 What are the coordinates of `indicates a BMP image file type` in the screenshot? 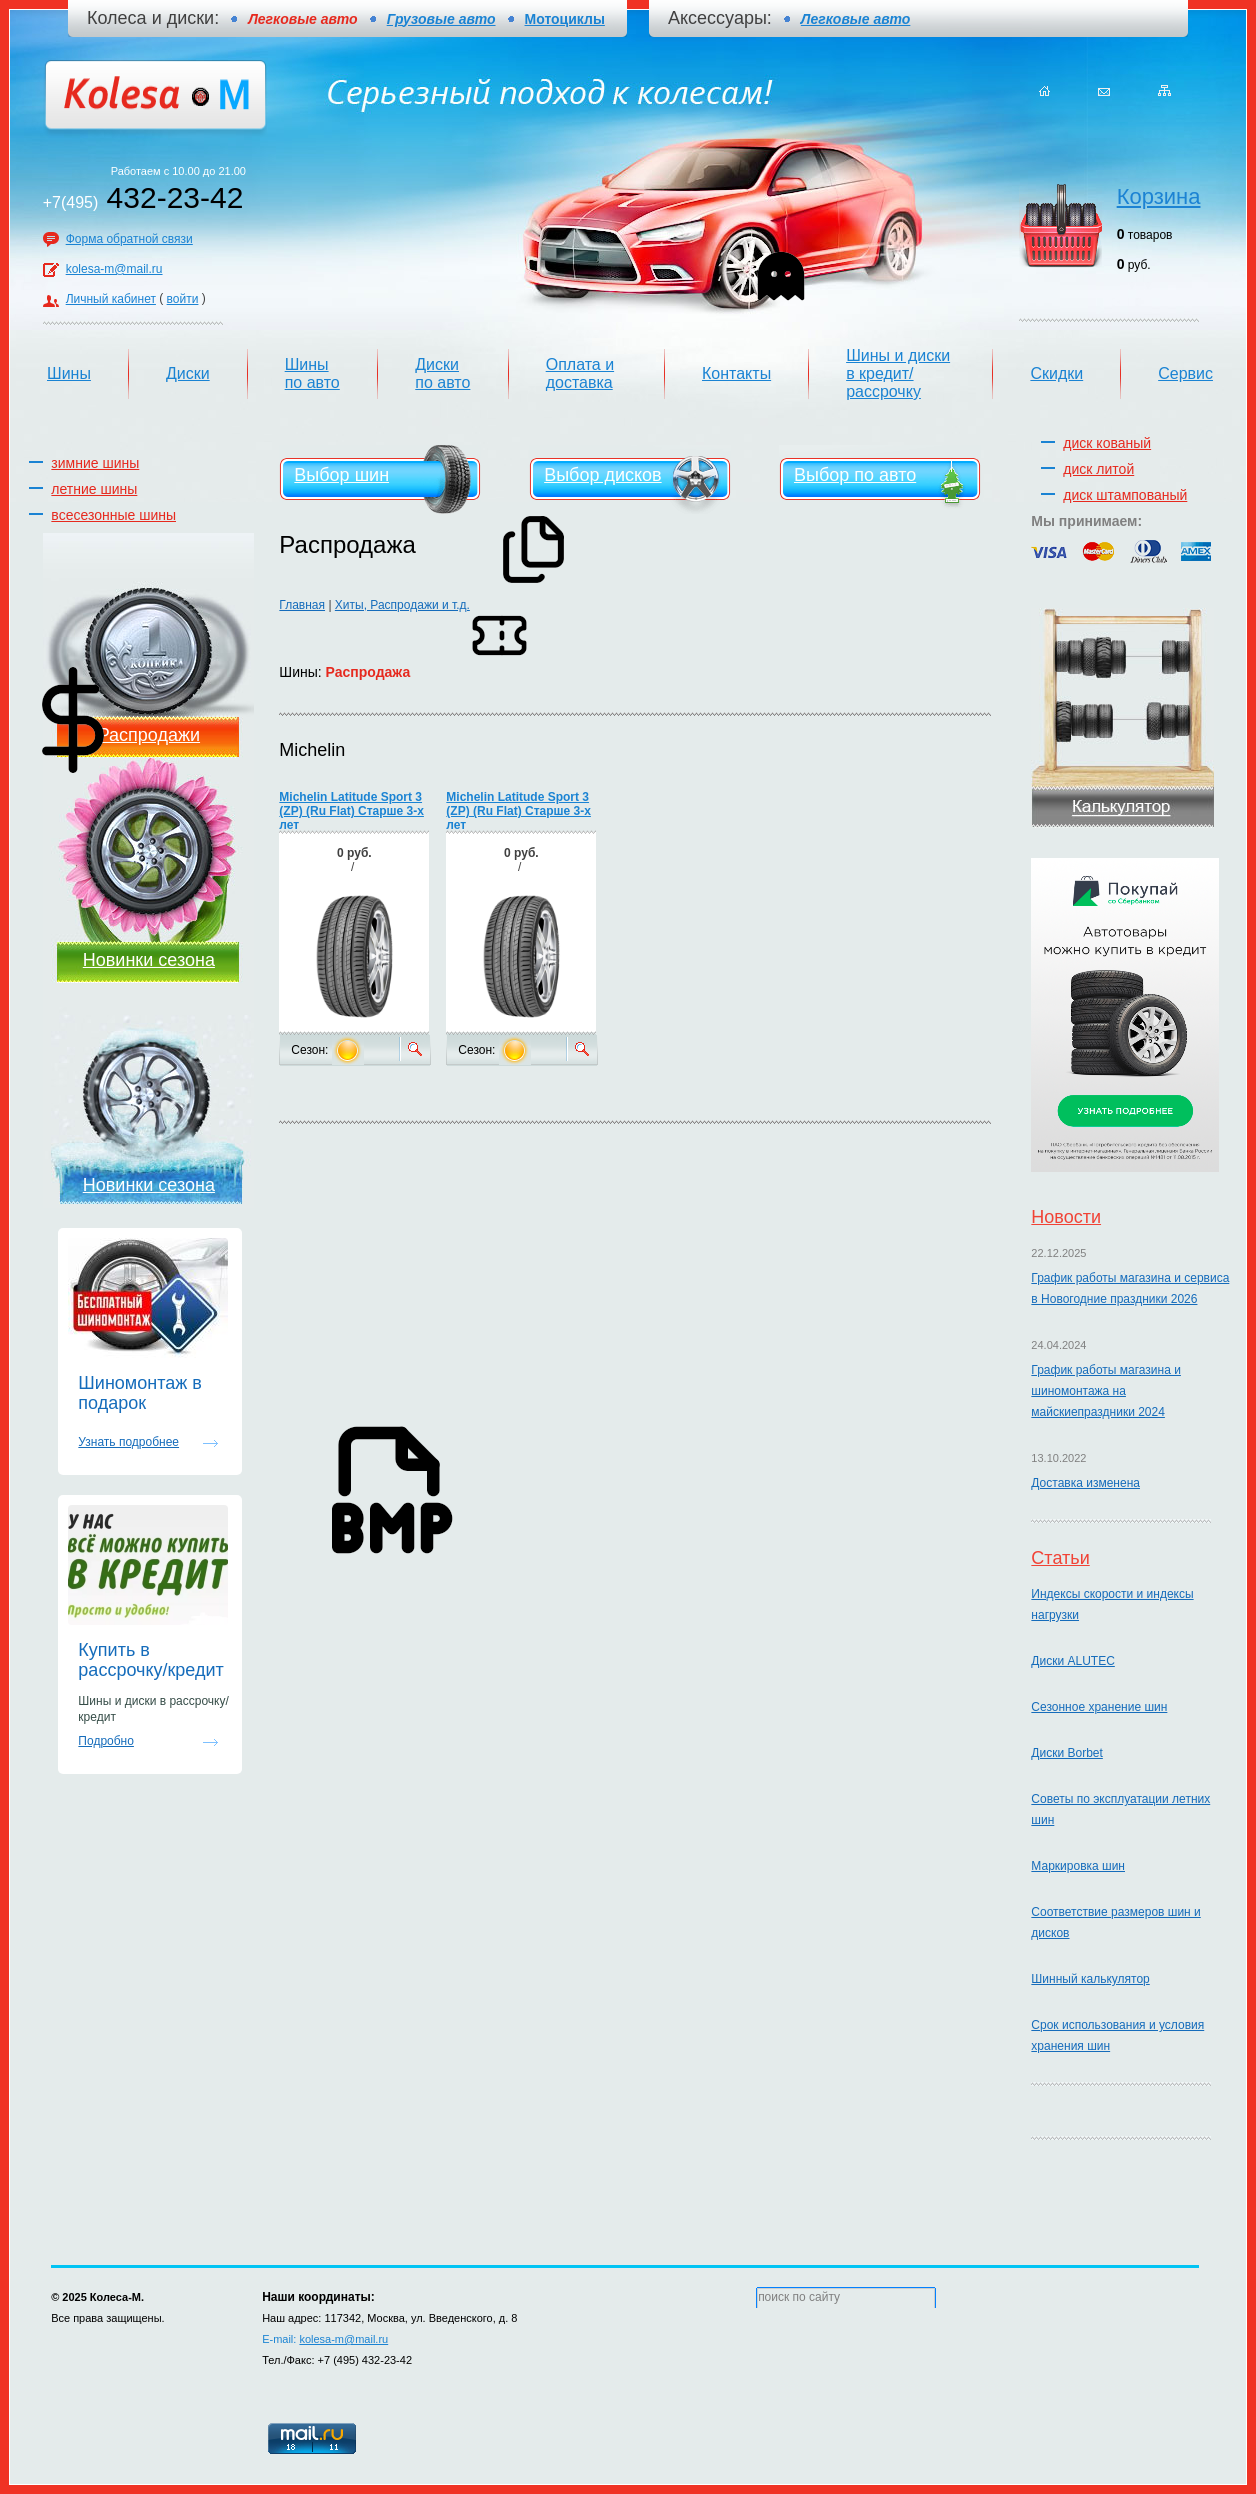 It's located at (389, 1490).